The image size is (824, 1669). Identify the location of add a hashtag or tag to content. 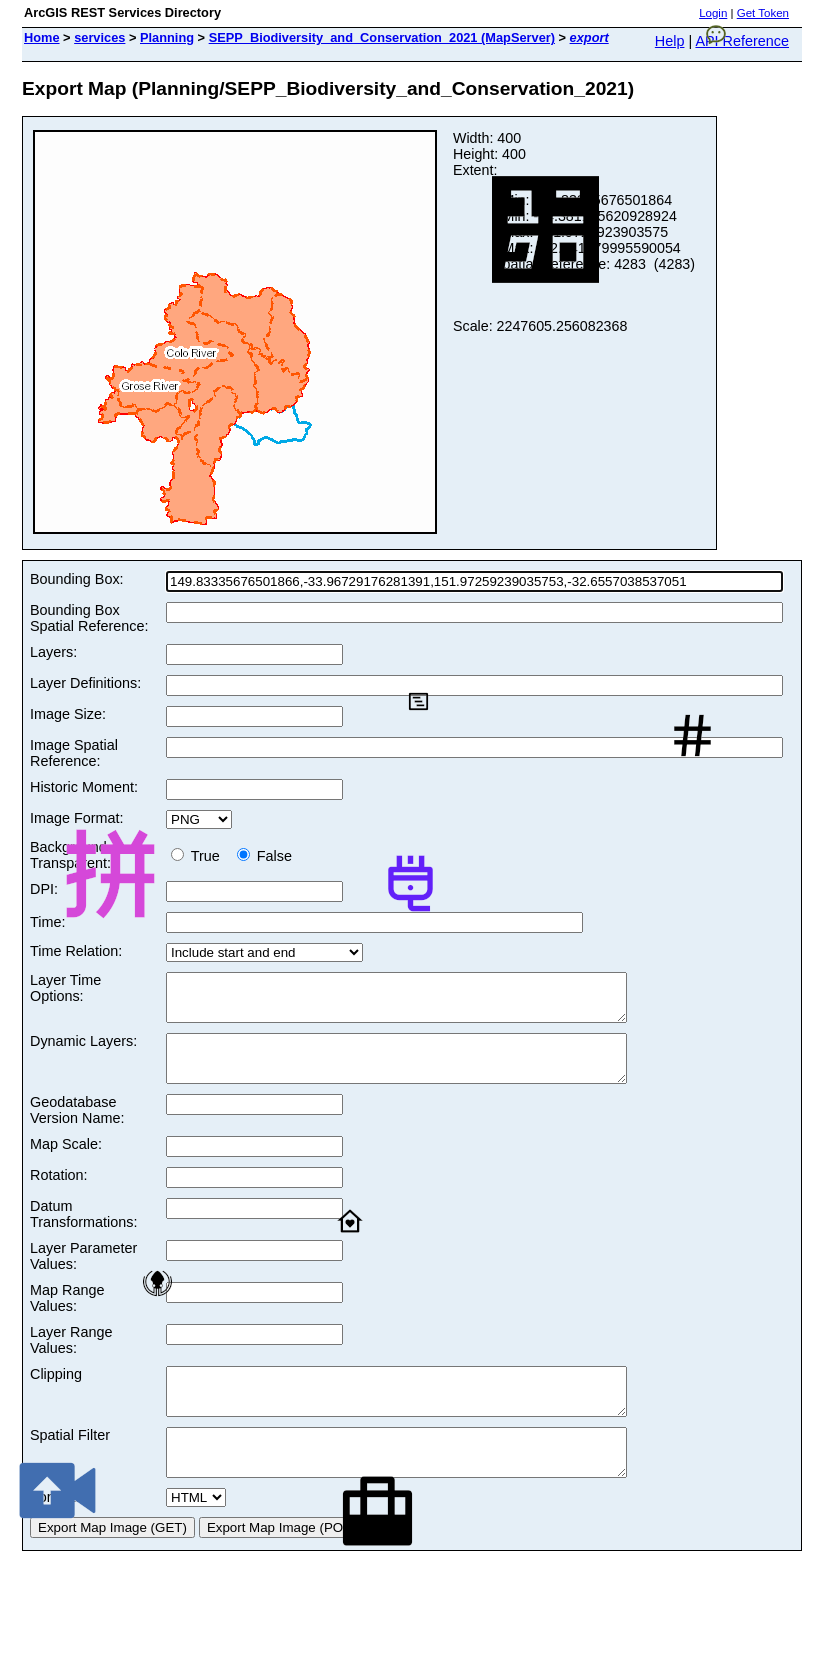
(692, 735).